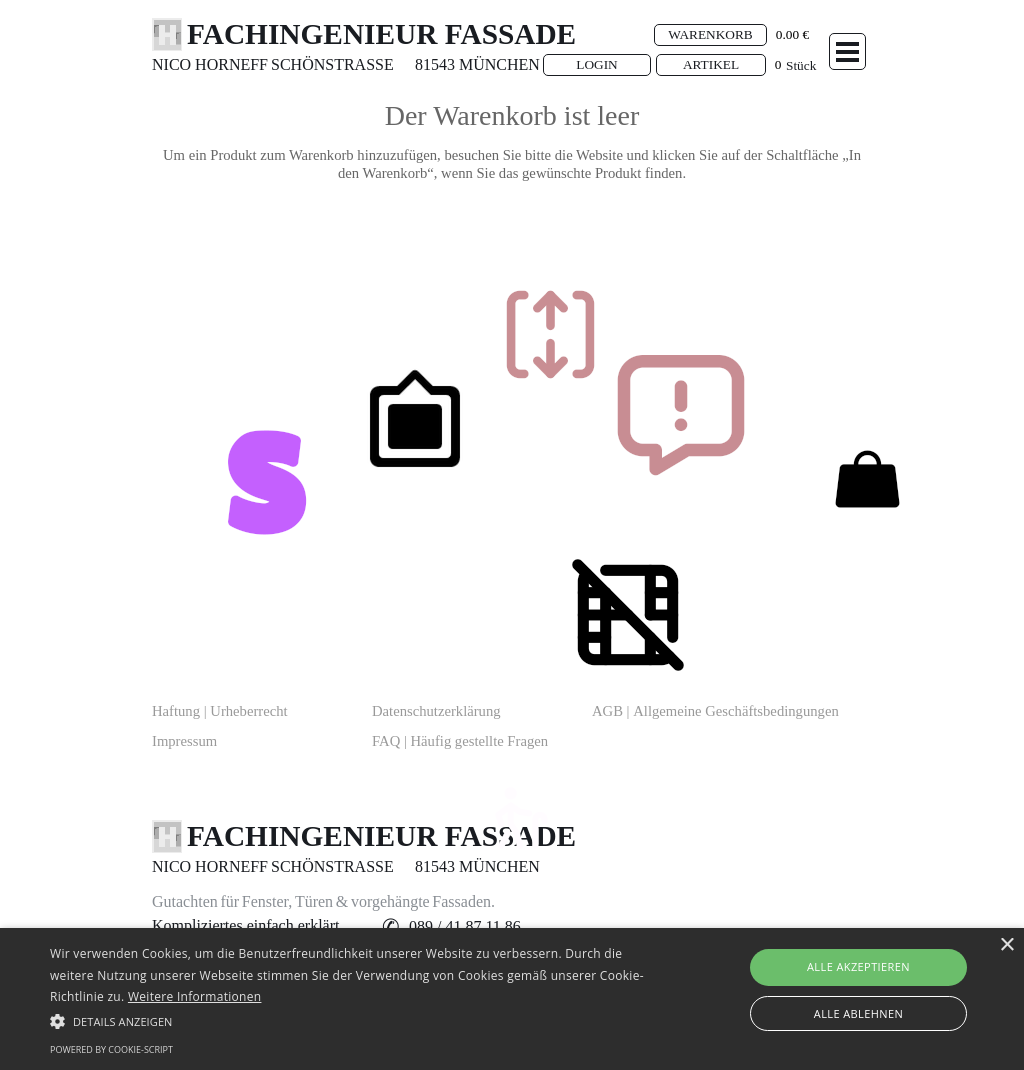 This screenshot has width=1024, height=1070. What do you see at coordinates (867, 482) in the screenshot?
I see `view your shopping bag` at bounding box center [867, 482].